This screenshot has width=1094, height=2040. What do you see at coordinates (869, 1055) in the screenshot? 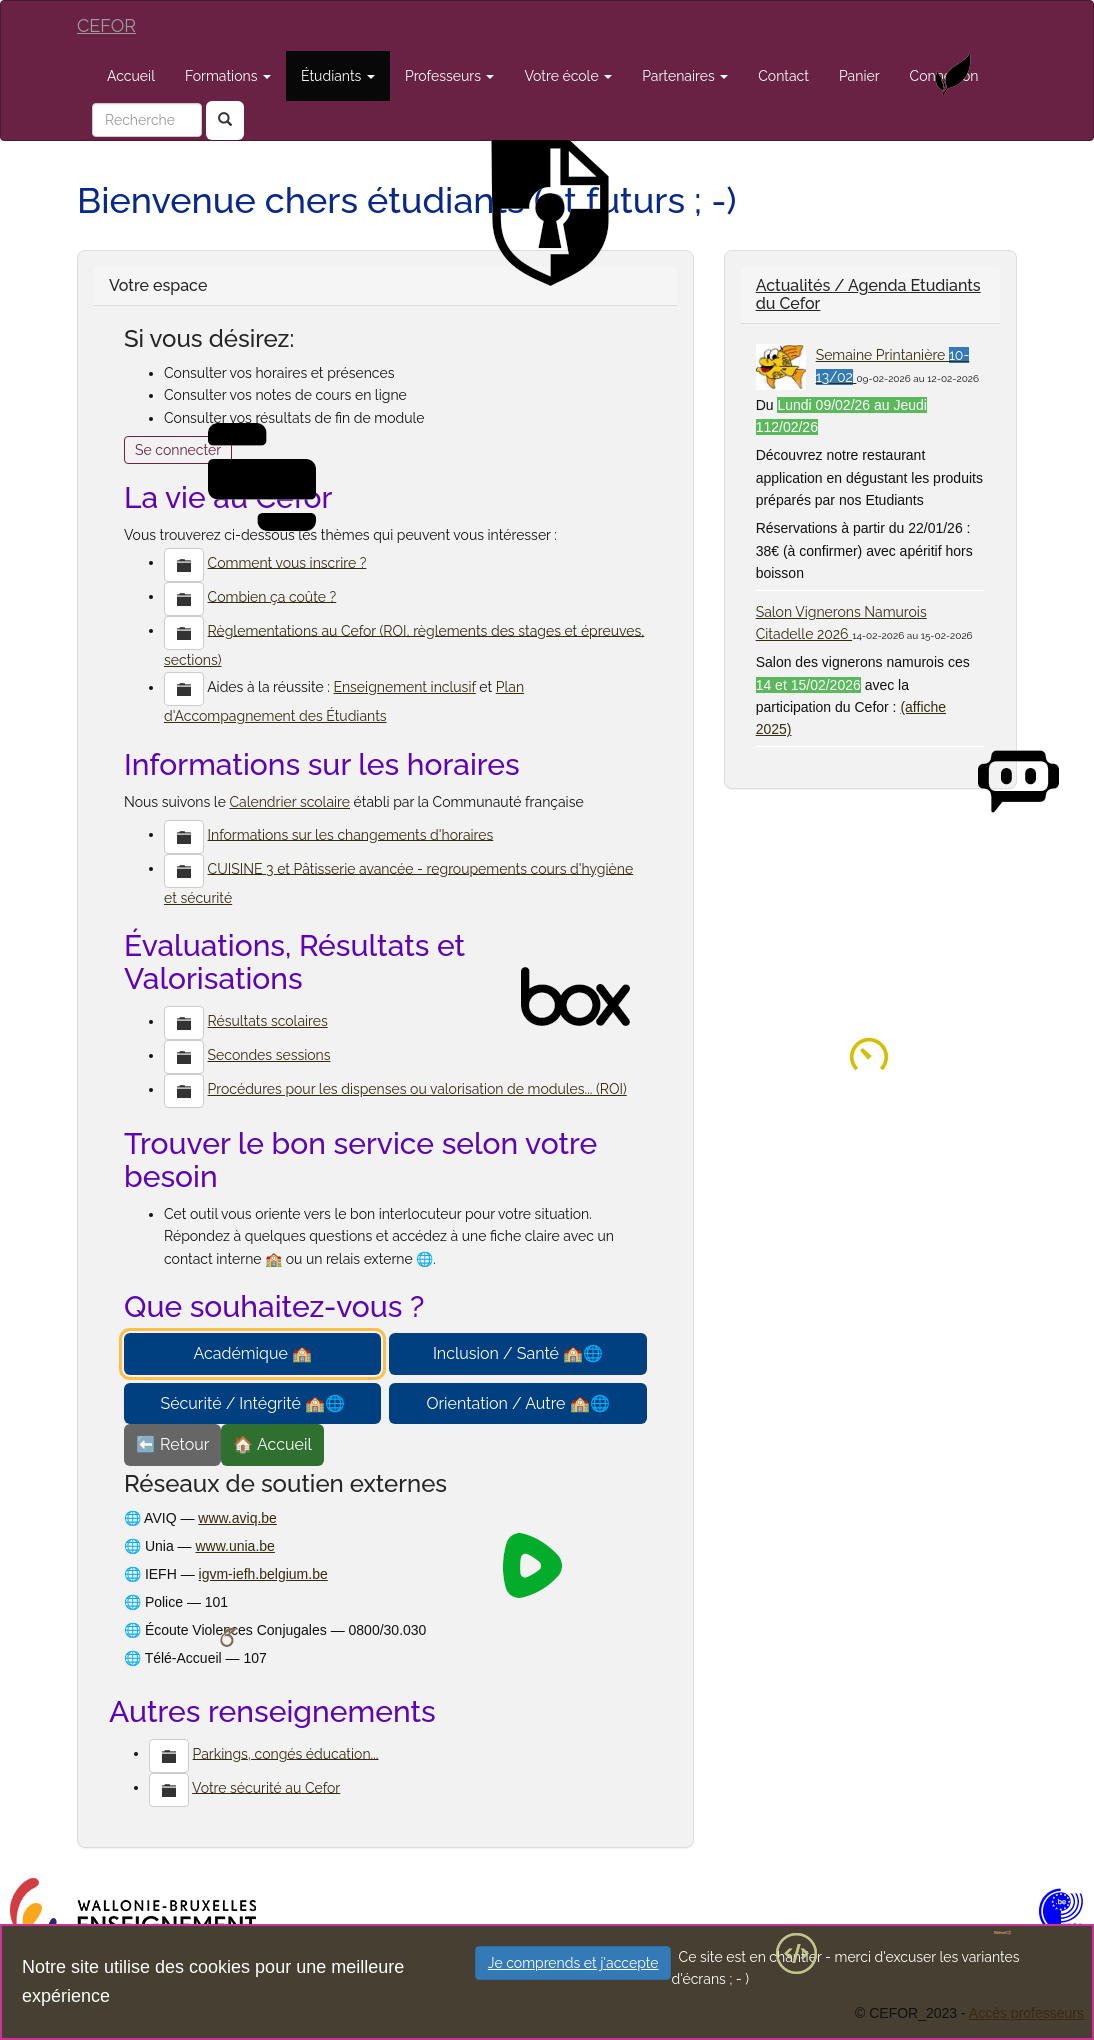
I see `reduce playback speed` at bounding box center [869, 1055].